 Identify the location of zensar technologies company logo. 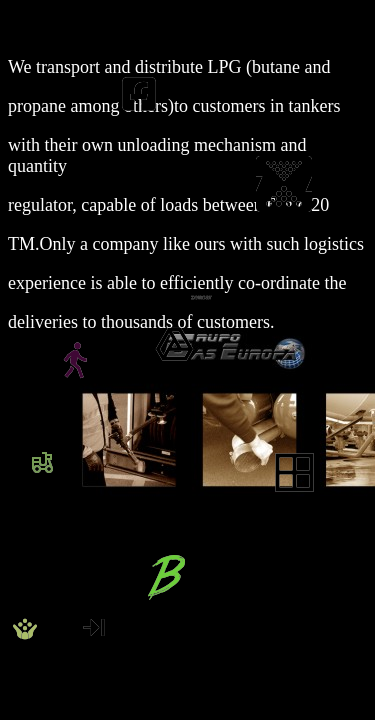
(201, 297).